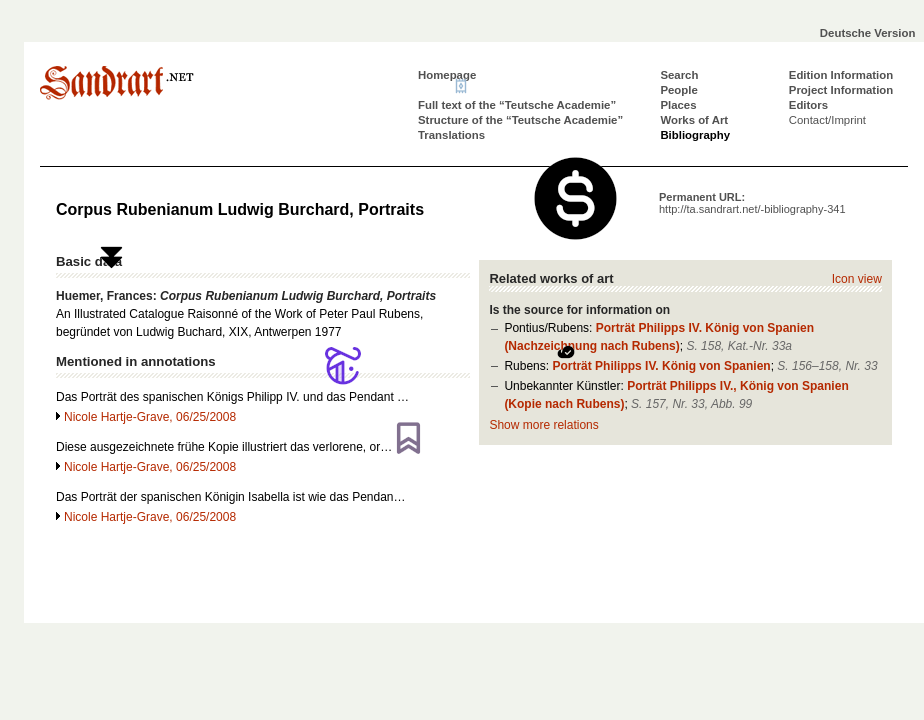 The height and width of the screenshot is (720, 924). Describe the element at coordinates (461, 86) in the screenshot. I see `view or manage home decor items` at that location.